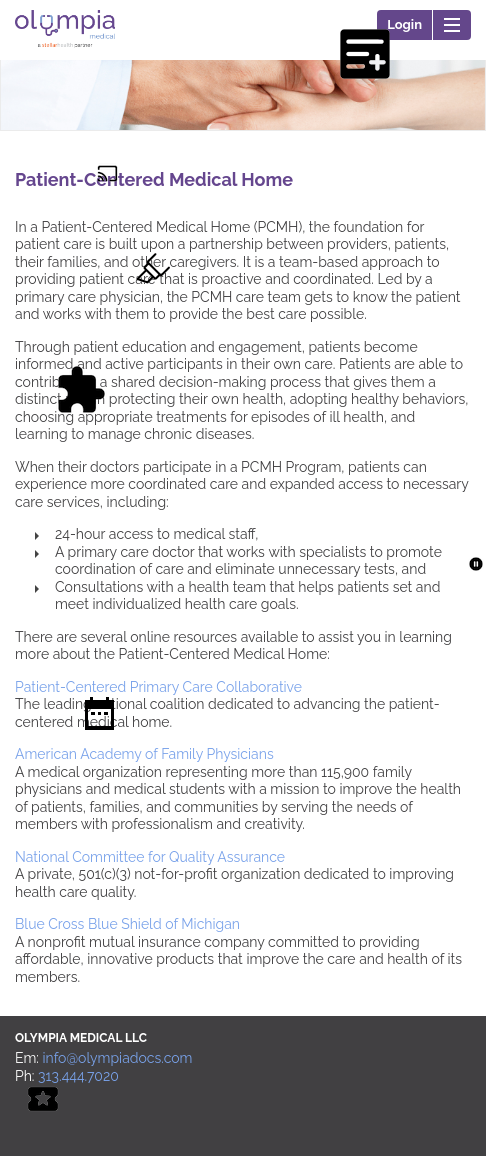  Describe the element at coordinates (476, 564) in the screenshot. I see `pause media playback` at that location.